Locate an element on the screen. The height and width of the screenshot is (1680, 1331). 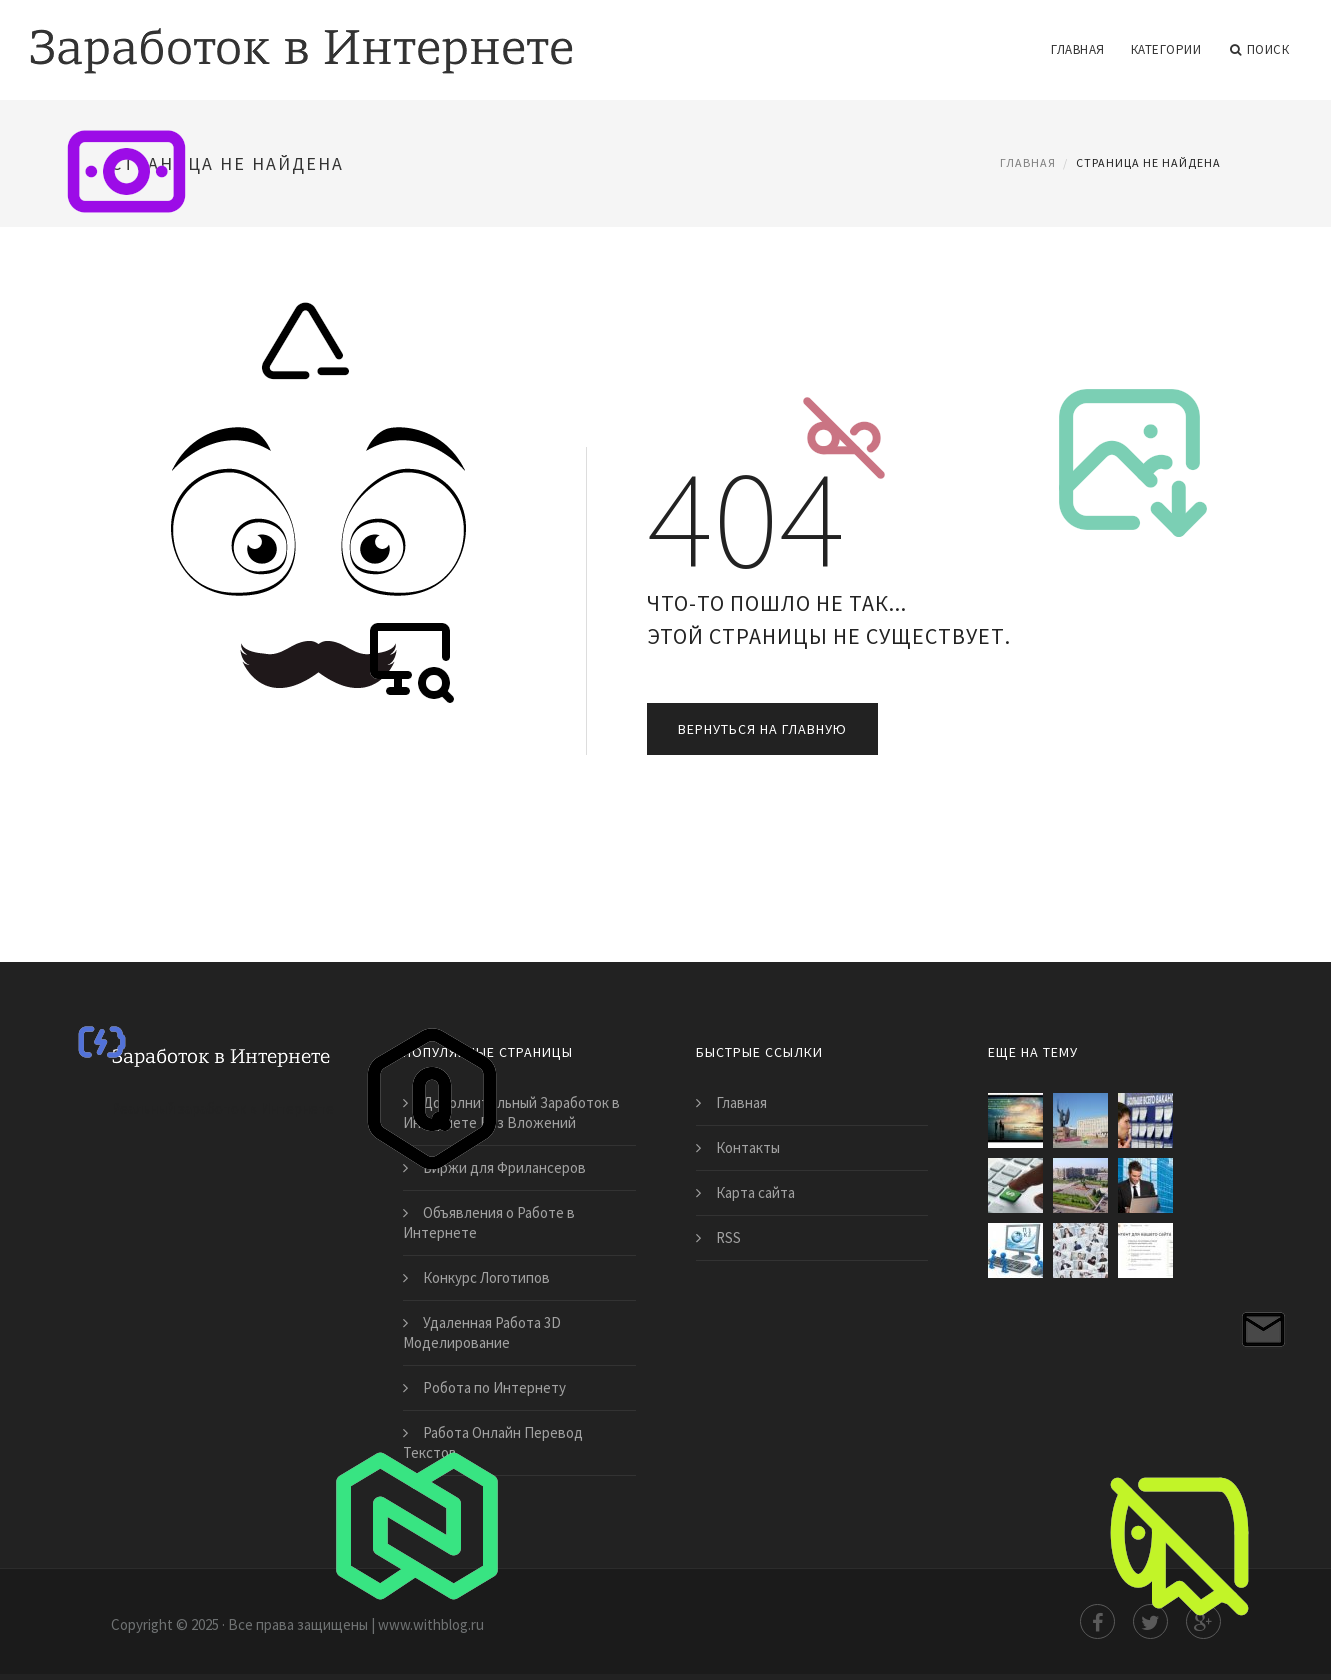
download image to device is located at coordinates (1129, 459).